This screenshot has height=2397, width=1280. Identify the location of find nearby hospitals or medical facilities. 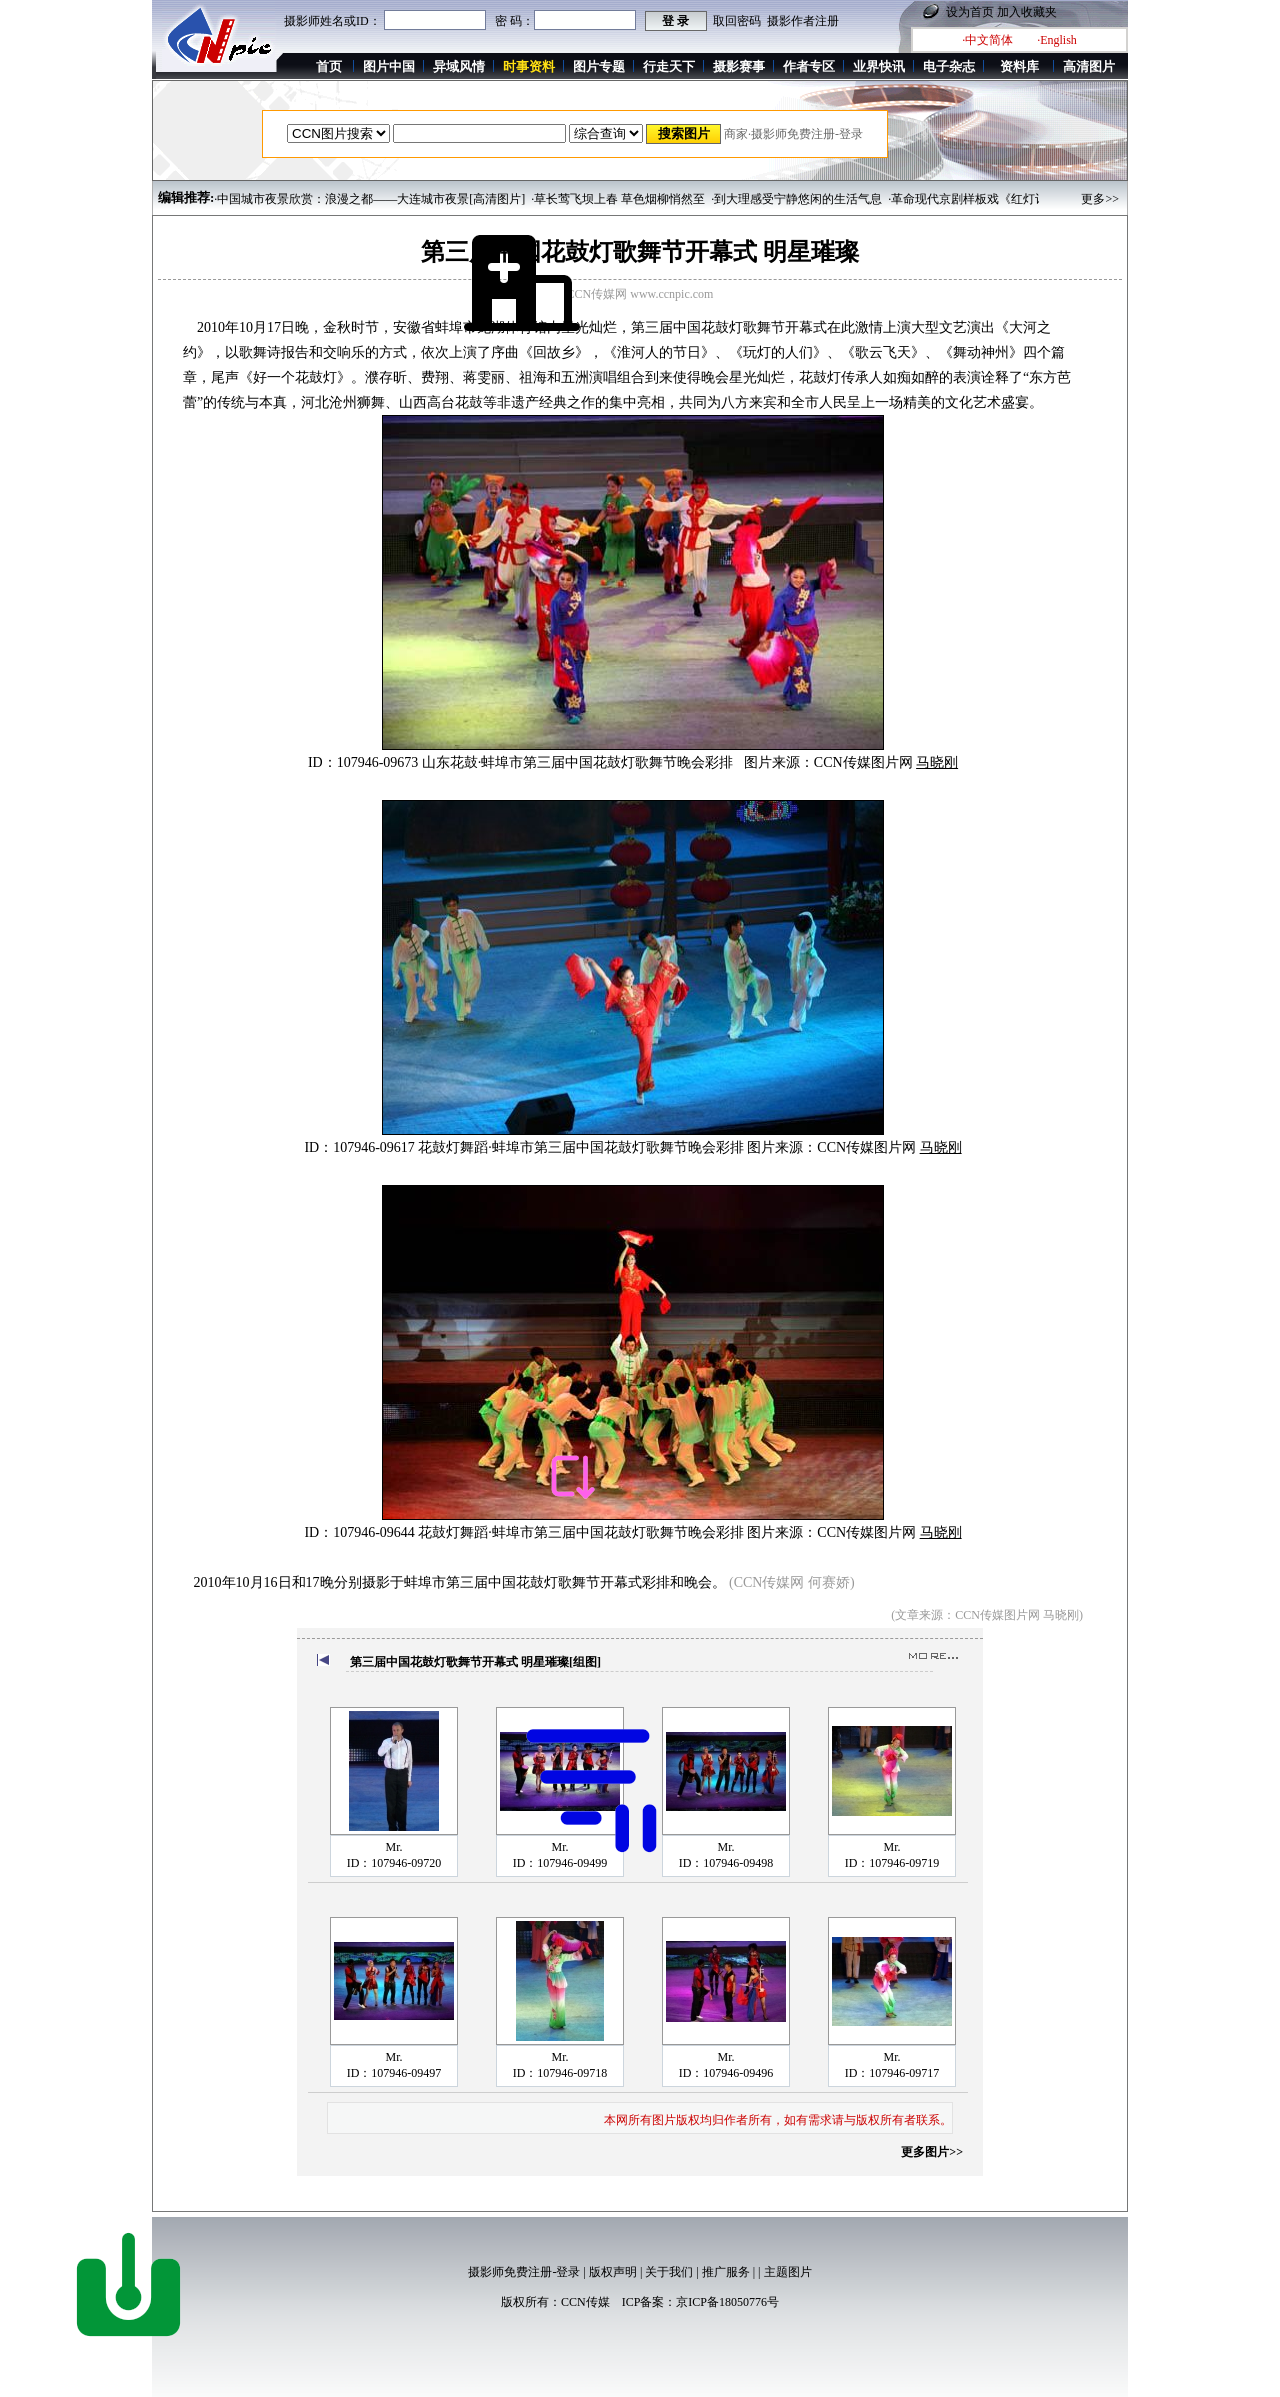
(516, 283).